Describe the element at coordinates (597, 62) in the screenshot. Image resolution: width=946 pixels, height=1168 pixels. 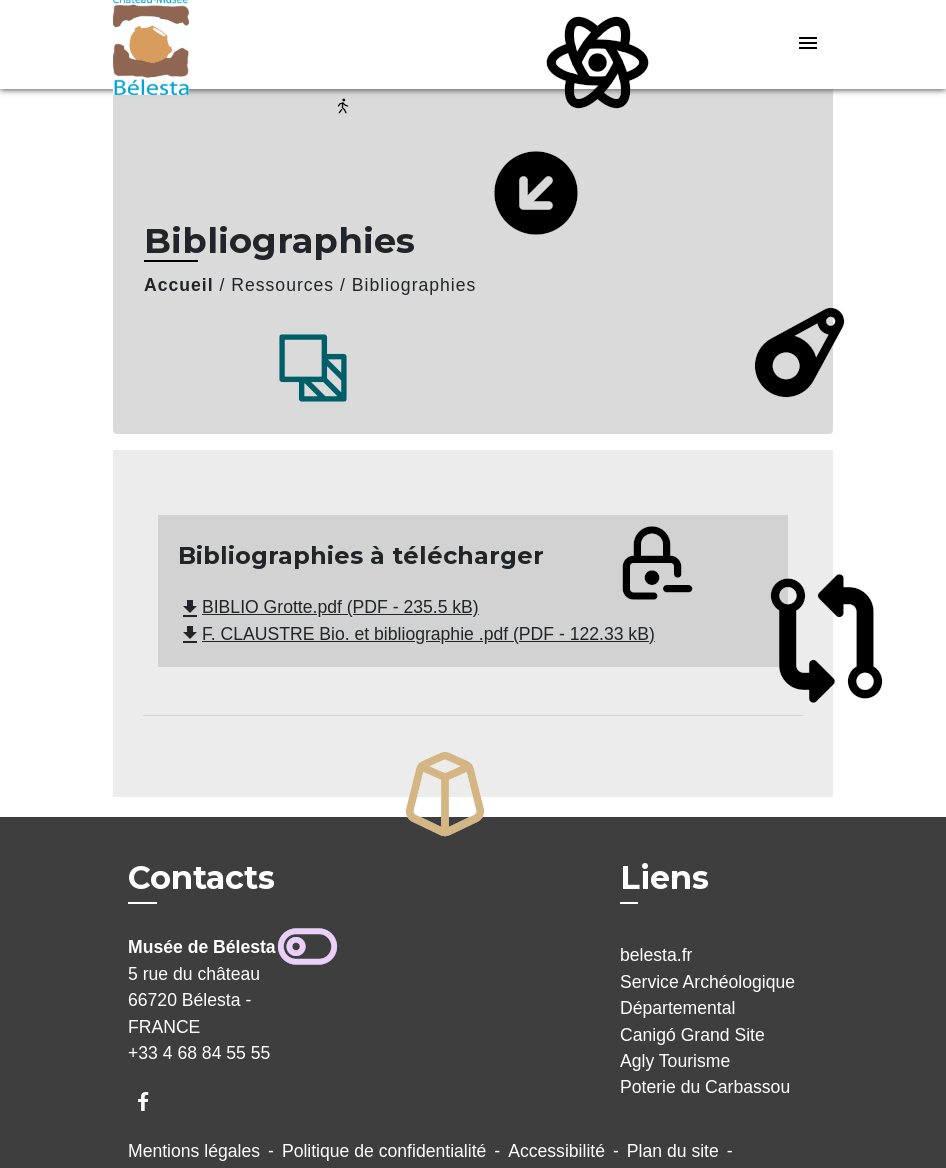
I see `indicates a React.js application or component` at that location.